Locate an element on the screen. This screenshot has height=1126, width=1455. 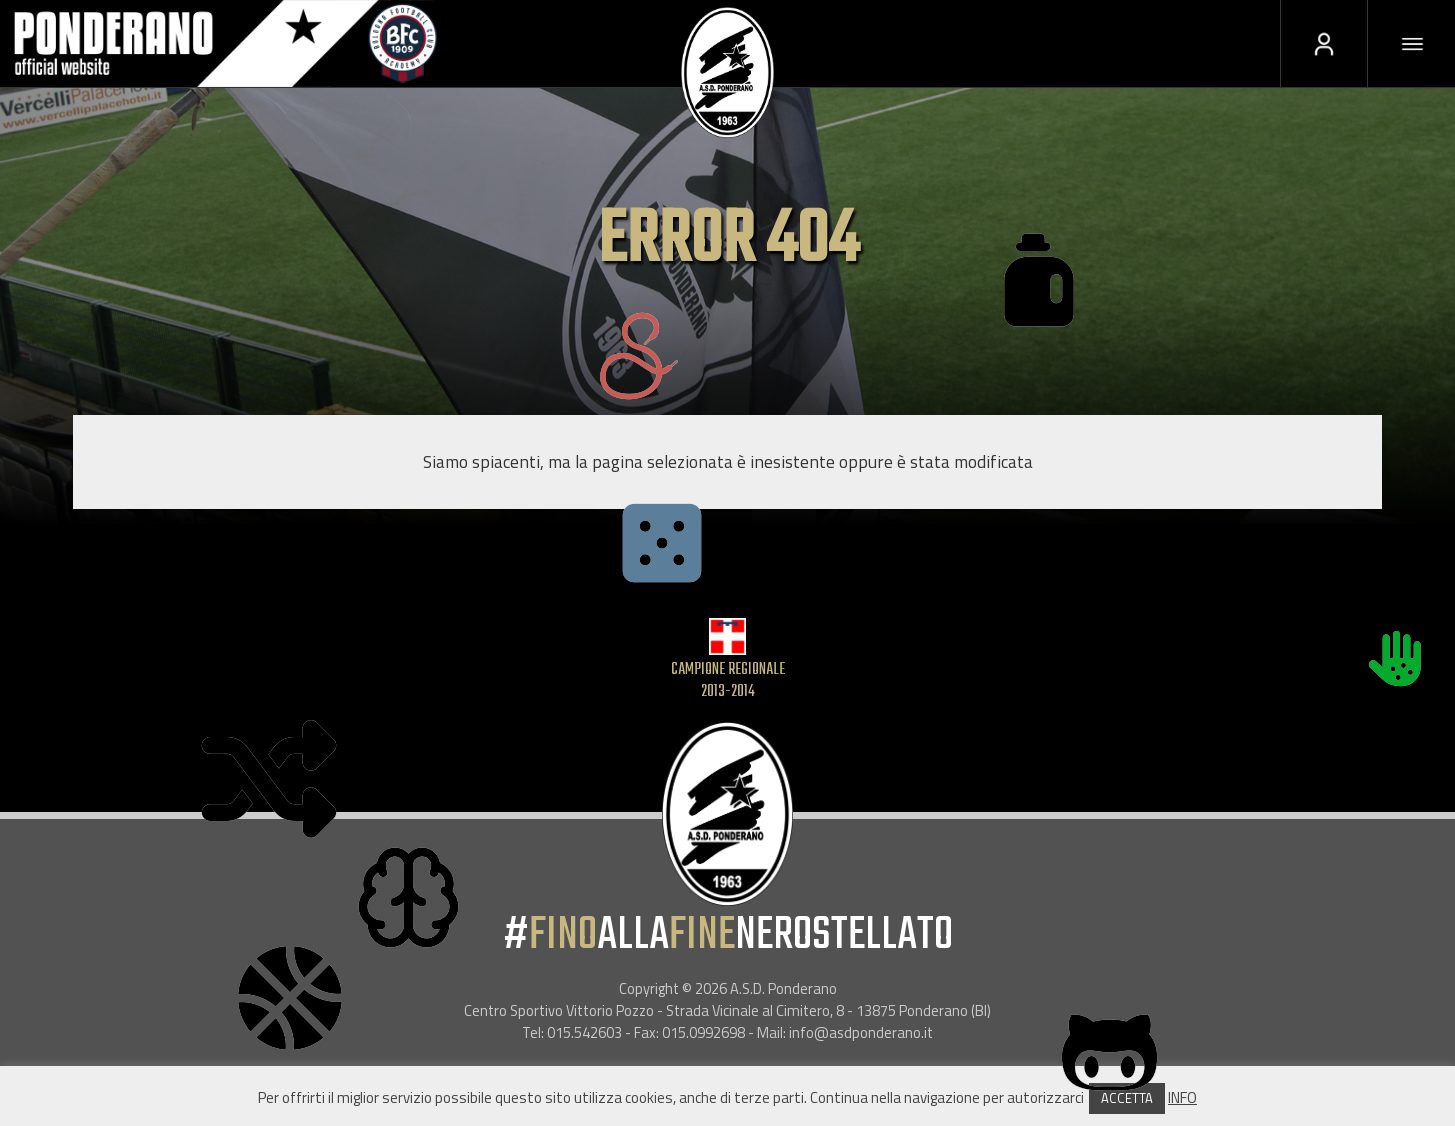
indicates a random or chance-based action is located at coordinates (662, 543).